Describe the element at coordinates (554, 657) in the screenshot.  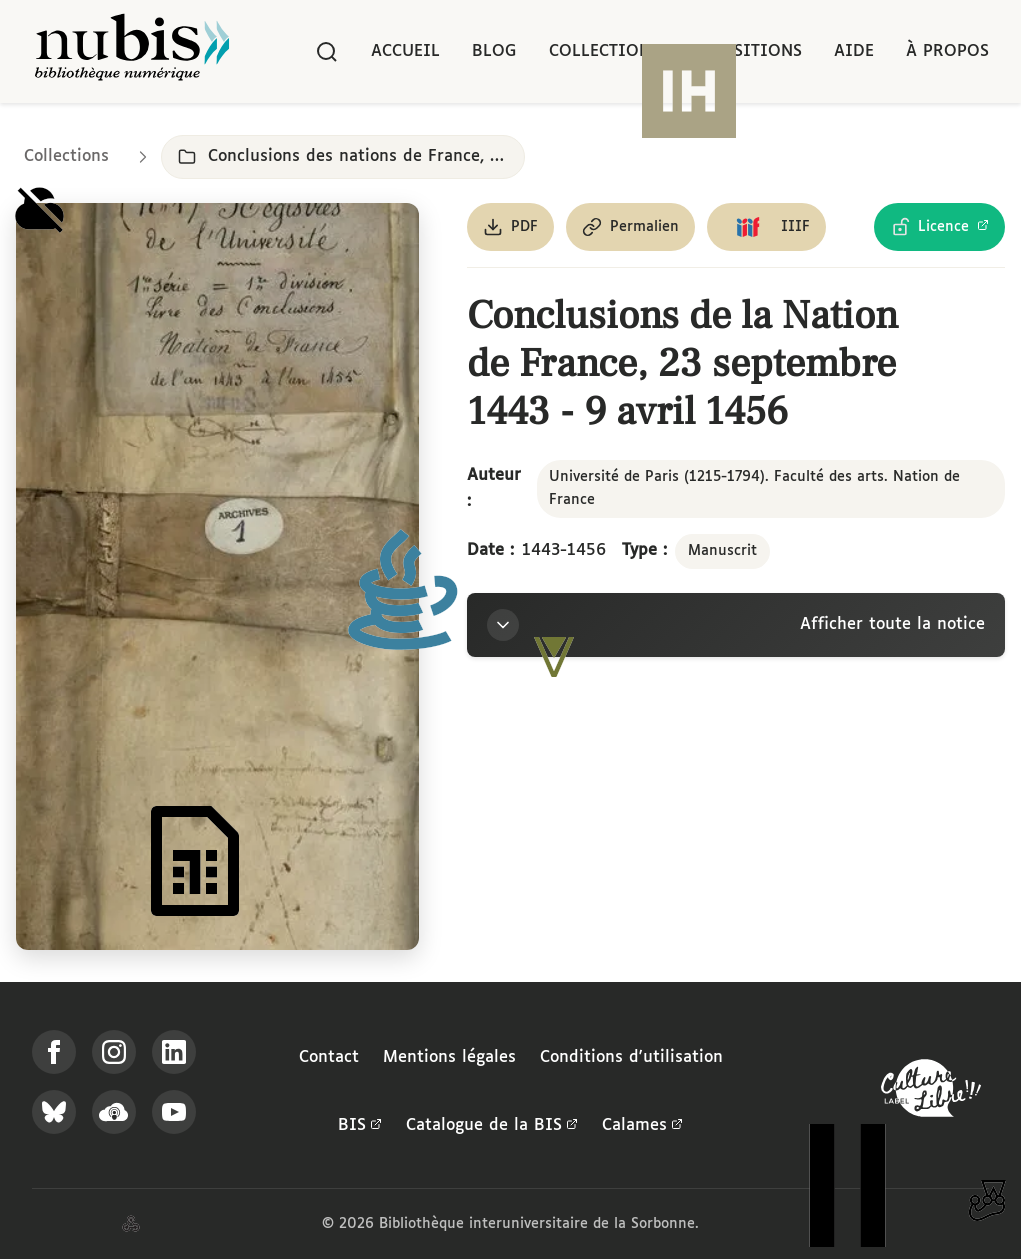
I see `open the ReVanced app` at that location.